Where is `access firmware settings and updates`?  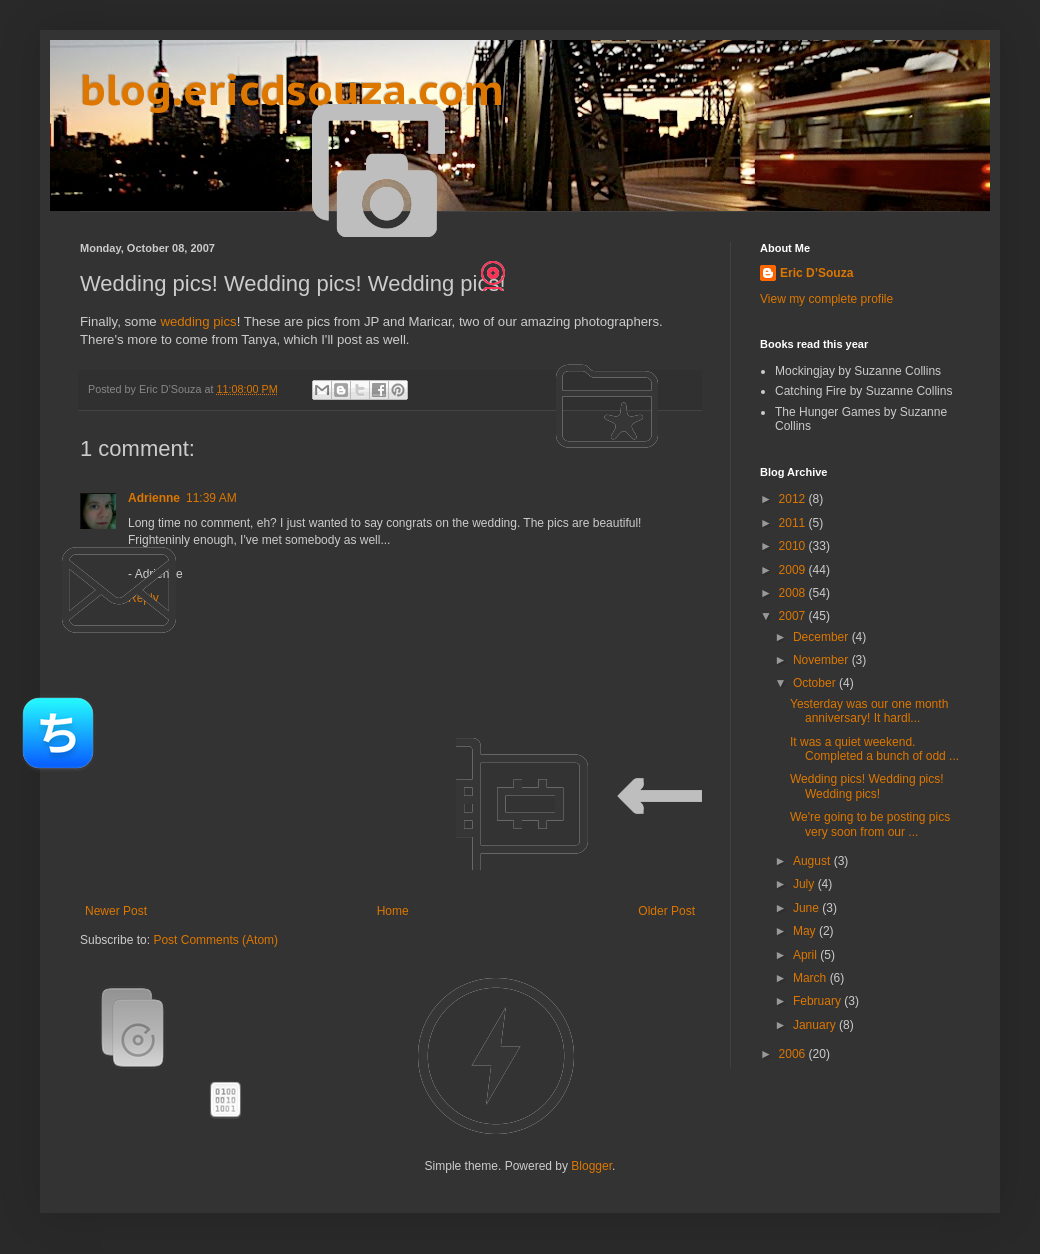 access firmware settings and updates is located at coordinates (522, 804).